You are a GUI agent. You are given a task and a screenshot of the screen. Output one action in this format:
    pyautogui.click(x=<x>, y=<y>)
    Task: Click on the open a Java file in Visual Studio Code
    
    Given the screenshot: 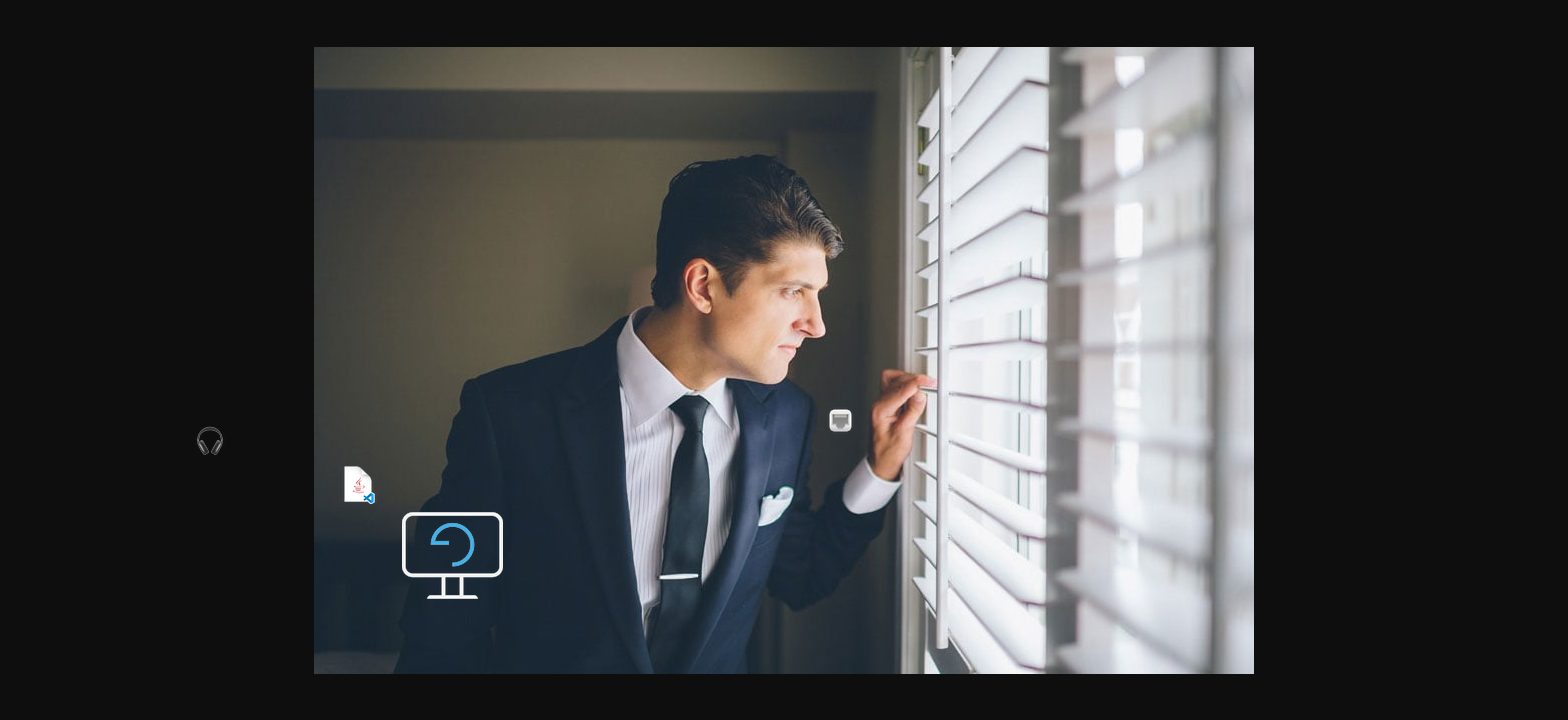 What is the action you would take?
    pyautogui.click(x=358, y=485)
    